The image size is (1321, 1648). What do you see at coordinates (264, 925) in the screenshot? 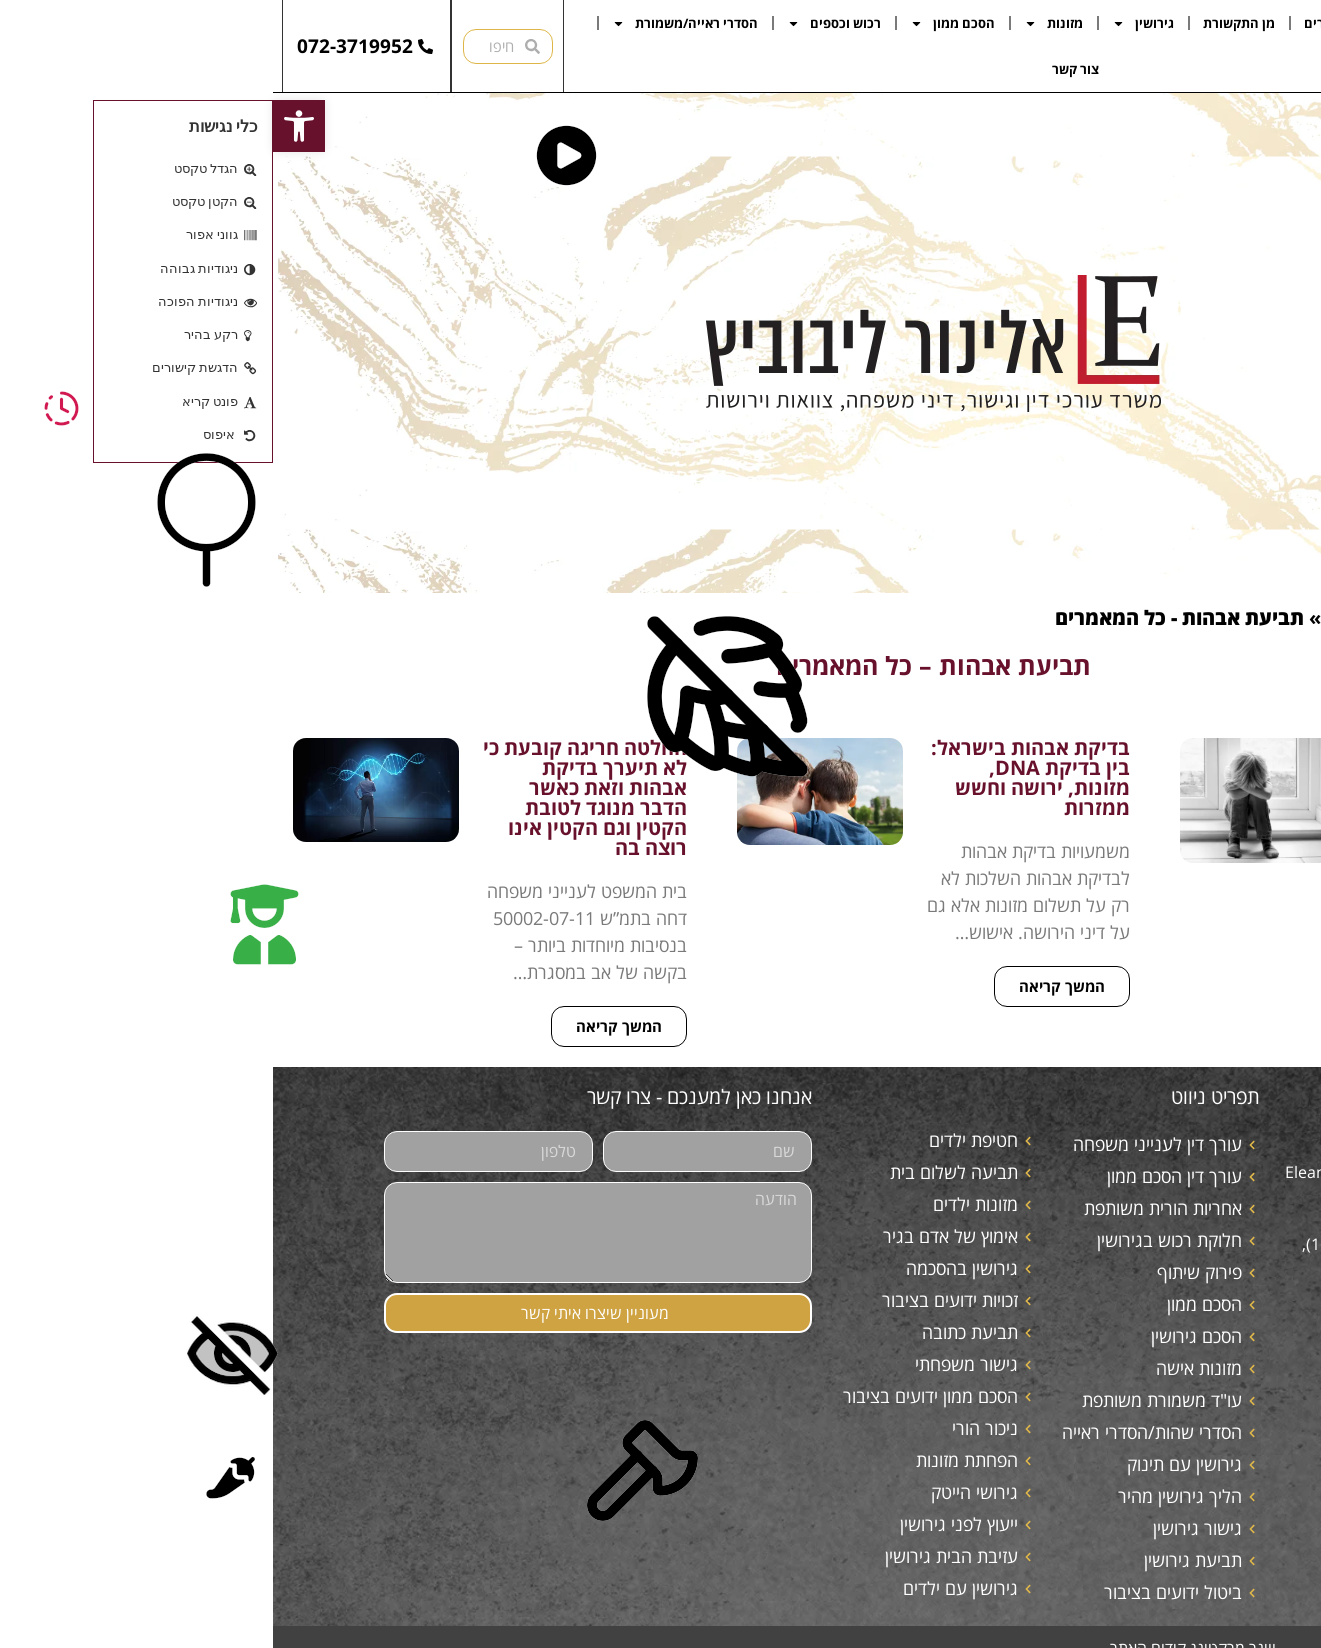
I see `view student or graduate profile` at bounding box center [264, 925].